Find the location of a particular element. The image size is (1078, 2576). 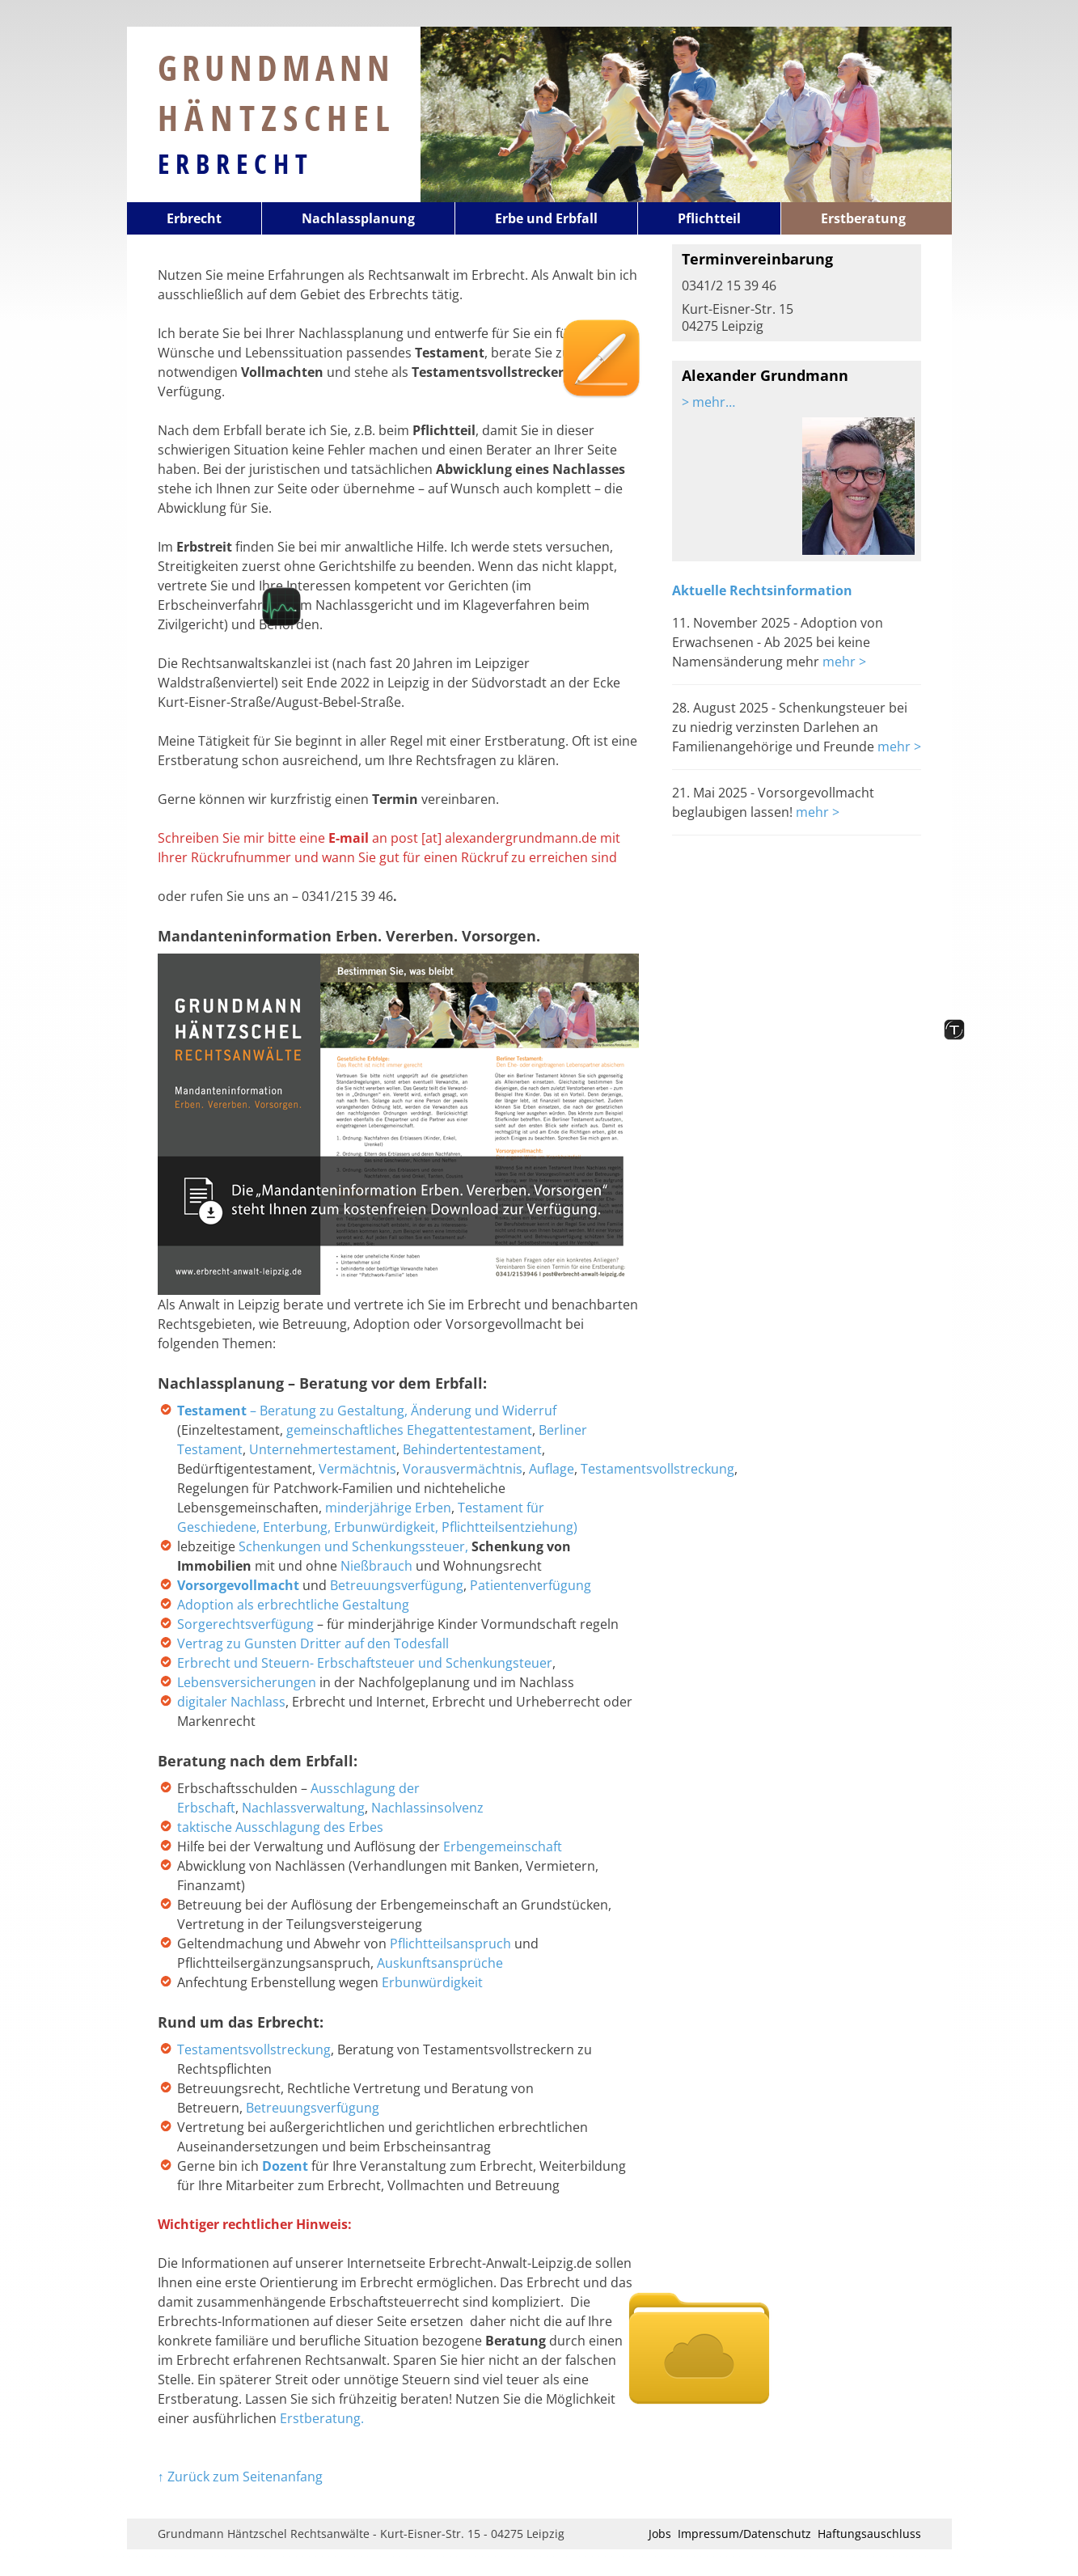

open system monitor to view CPU and memory usage is located at coordinates (281, 607).